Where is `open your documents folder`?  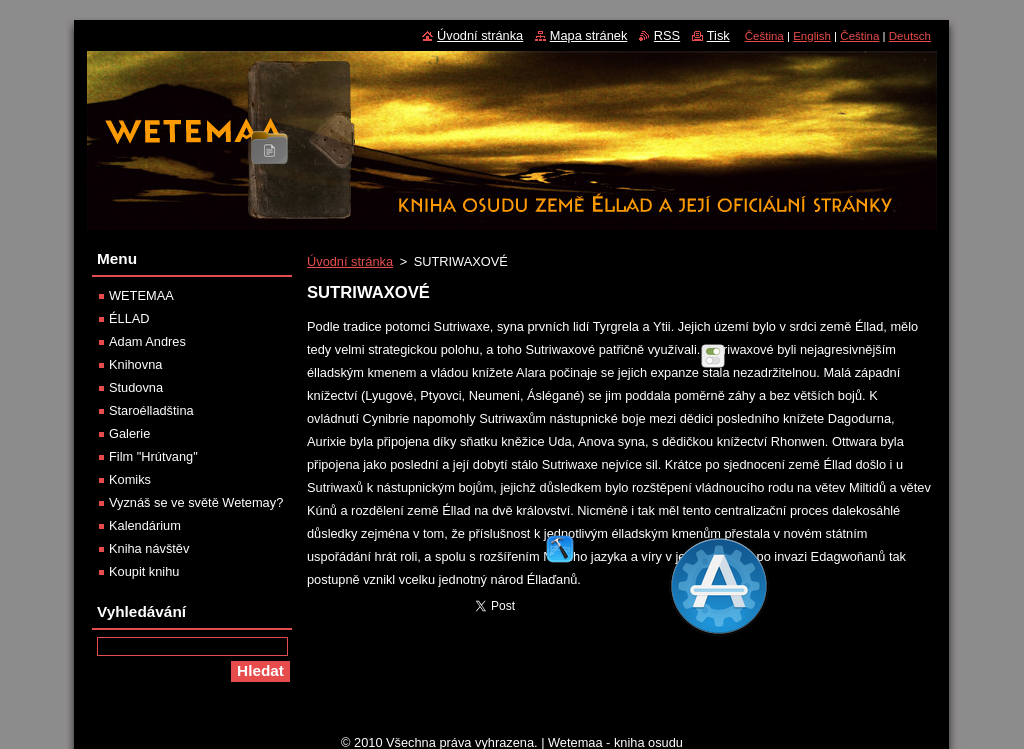
open your documents folder is located at coordinates (269, 147).